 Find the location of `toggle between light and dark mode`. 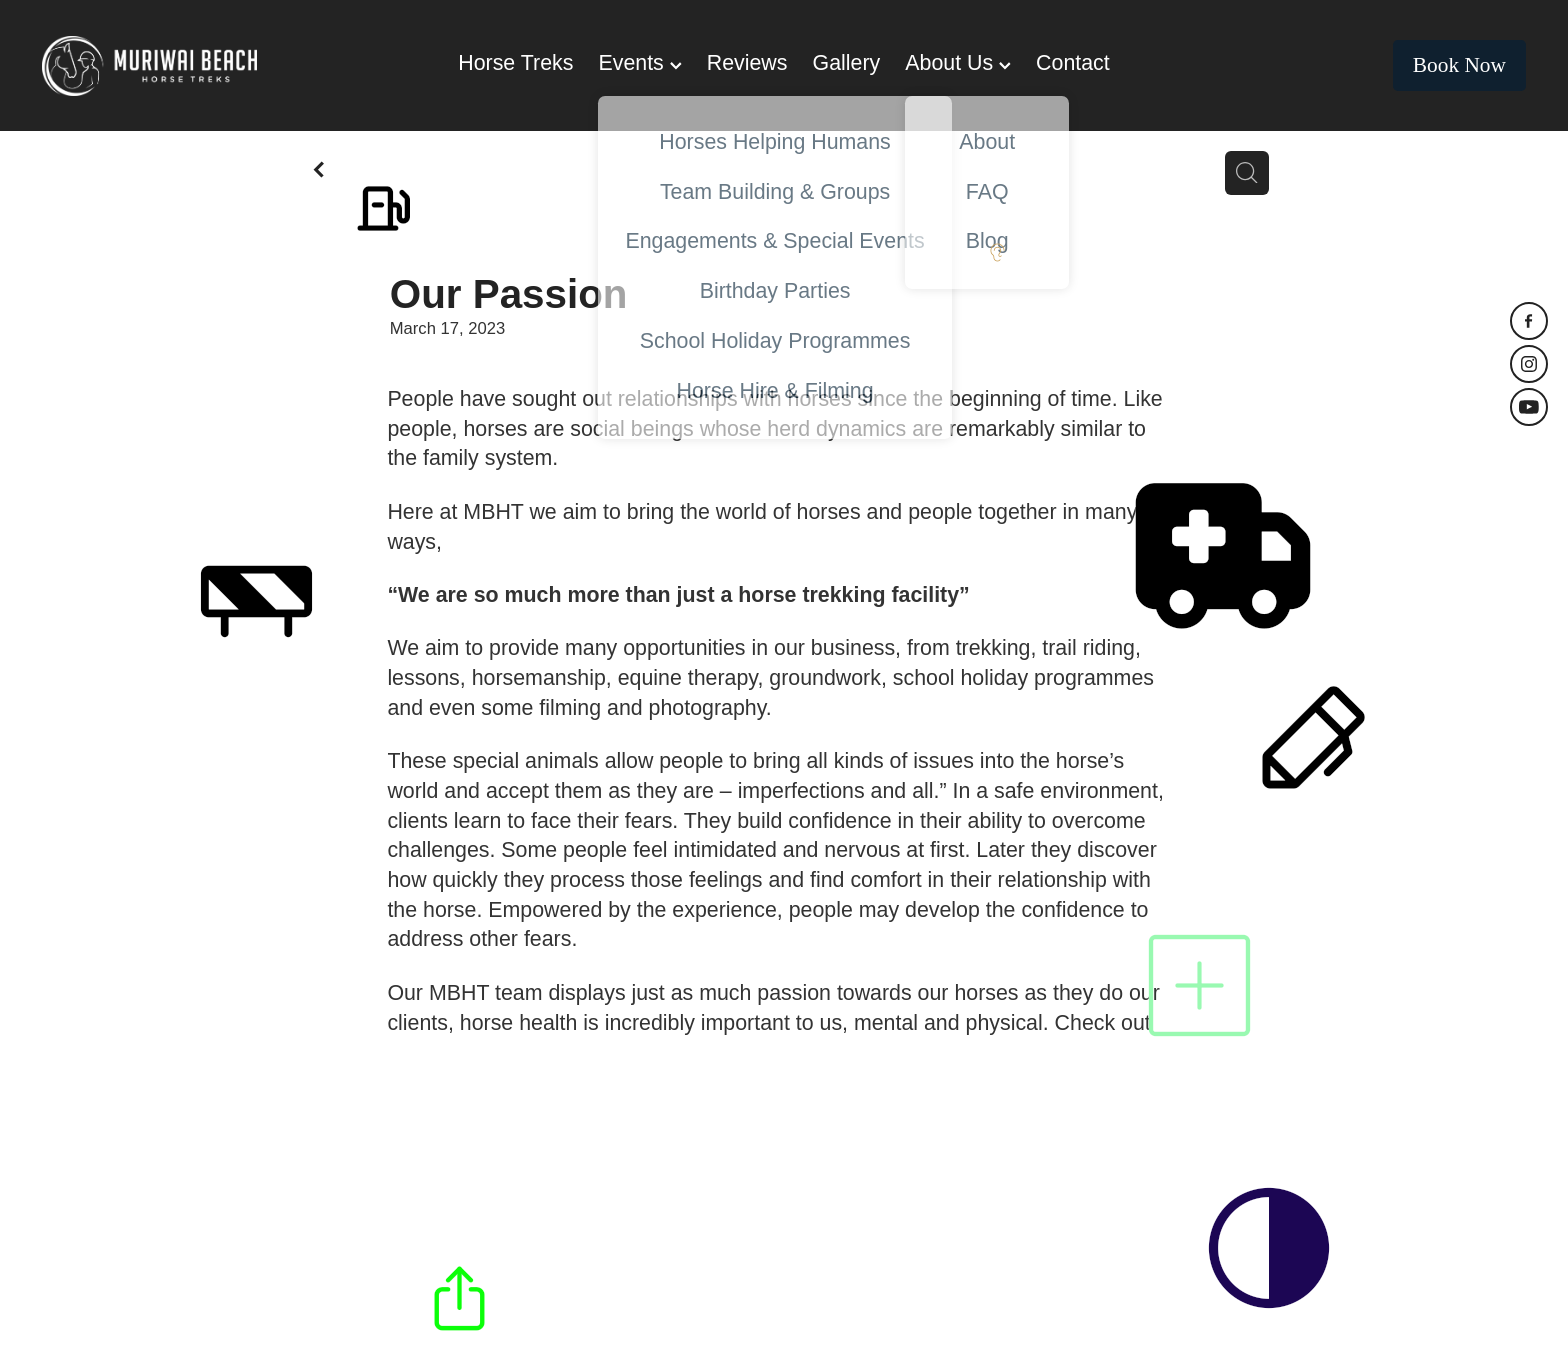

toggle between light and dark mode is located at coordinates (1269, 1248).